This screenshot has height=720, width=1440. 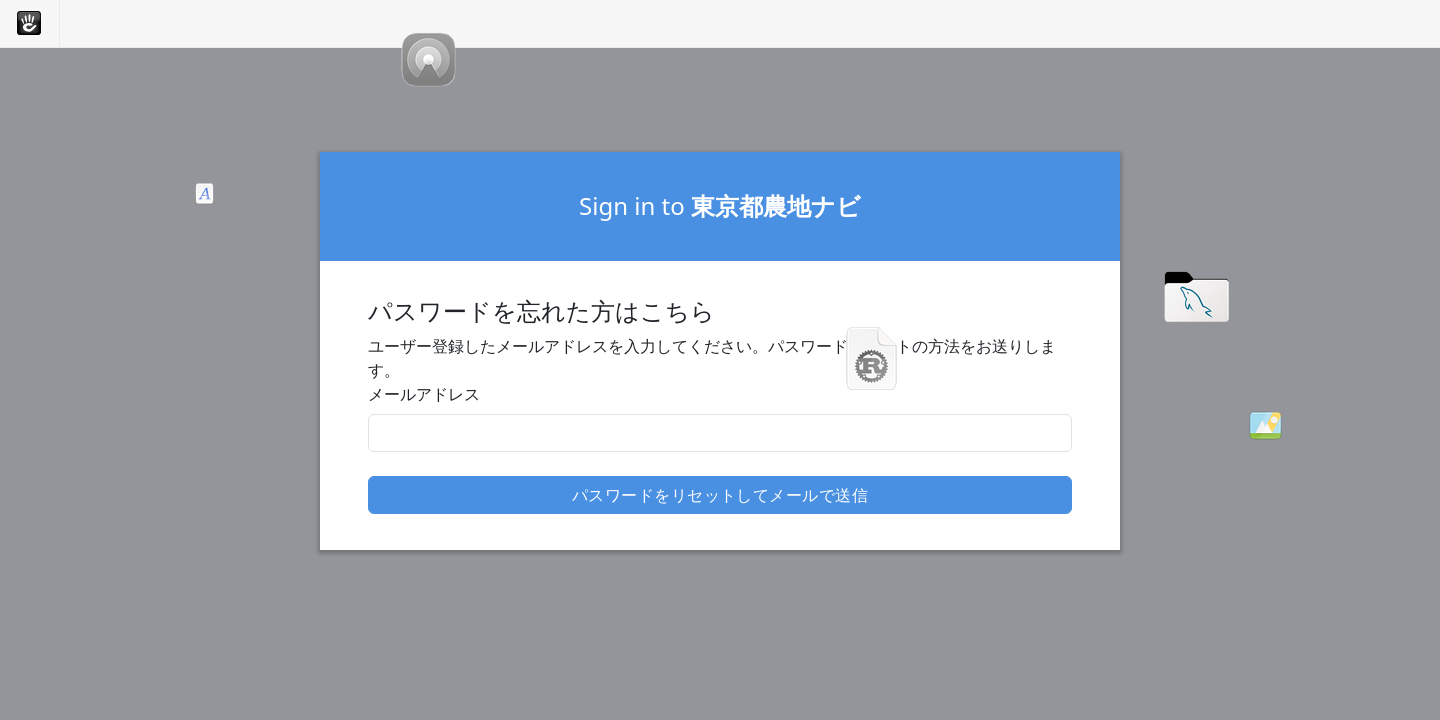 I want to click on a rust programming language source file, so click(x=871, y=358).